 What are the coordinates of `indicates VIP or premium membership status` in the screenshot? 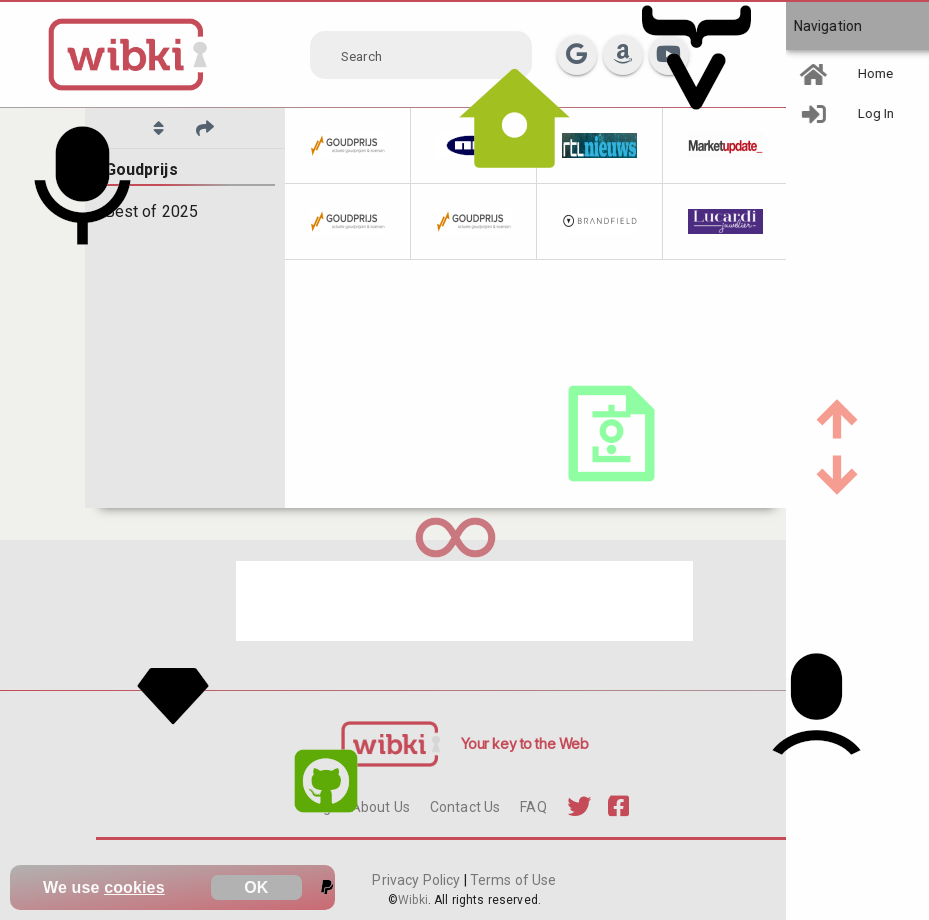 It's located at (173, 695).